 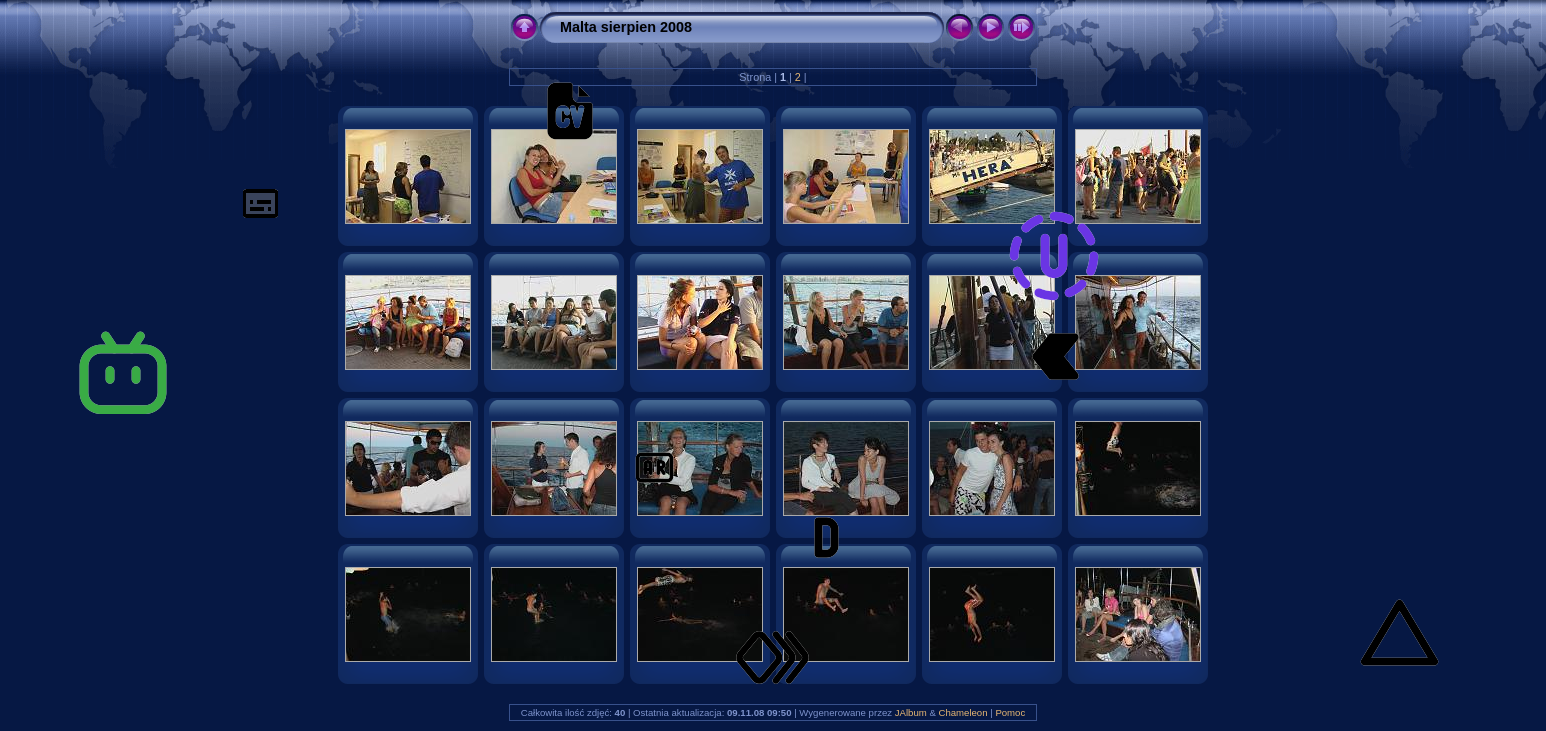 What do you see at coordinates (1054, 256) in the screenshot?
I see `indicates an unverified or pending user account` at bounding box center [1054, 256].